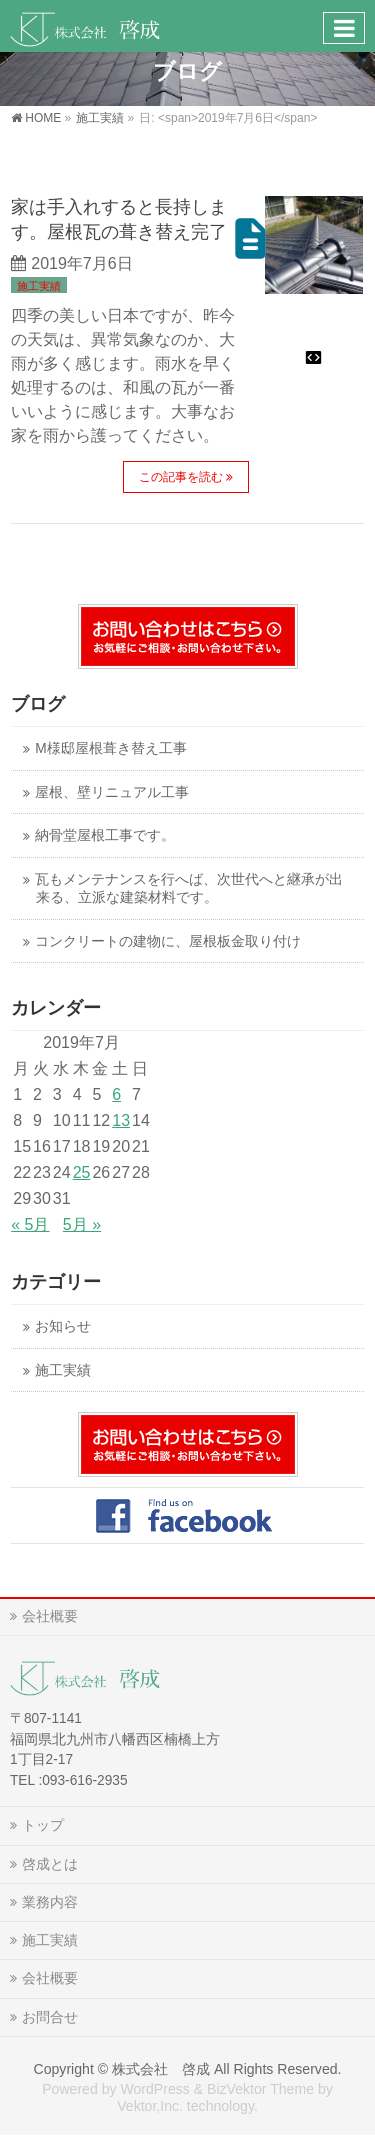 This screenshot has width=375, height=2136. I want to click on view document or text file, so click(250, 238).